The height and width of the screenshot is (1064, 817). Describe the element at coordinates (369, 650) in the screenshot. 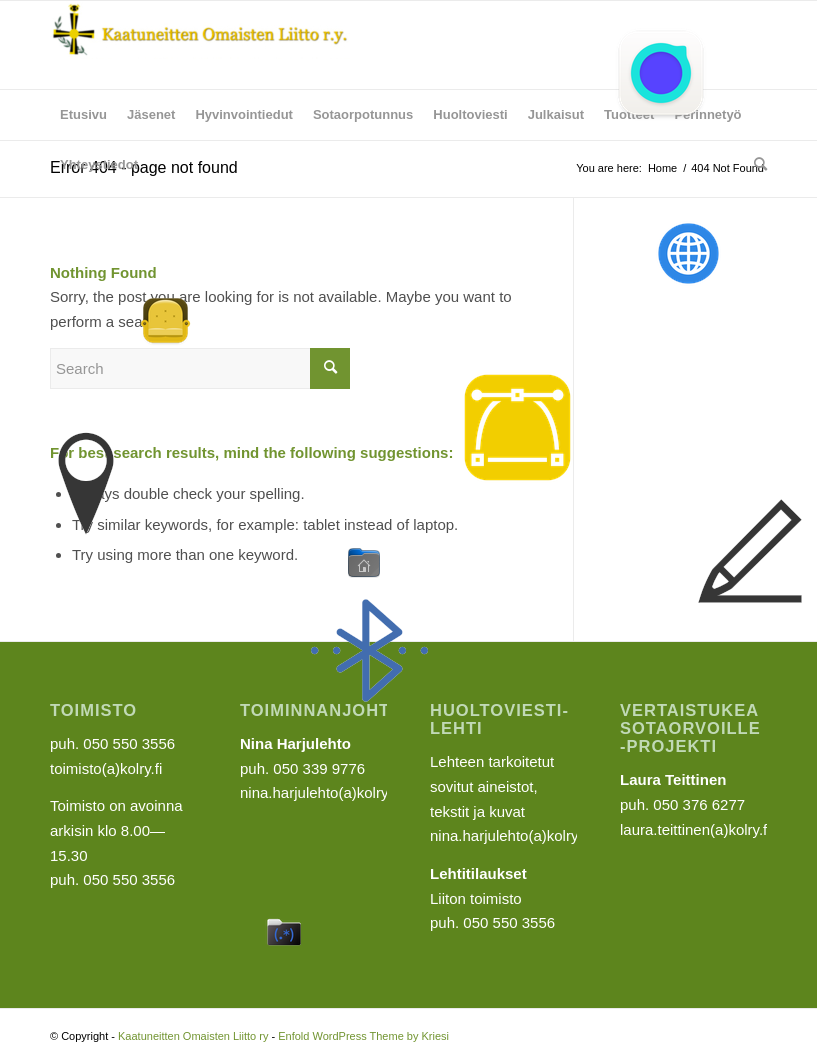

I see `bluetooth is enabled and active` at that location.